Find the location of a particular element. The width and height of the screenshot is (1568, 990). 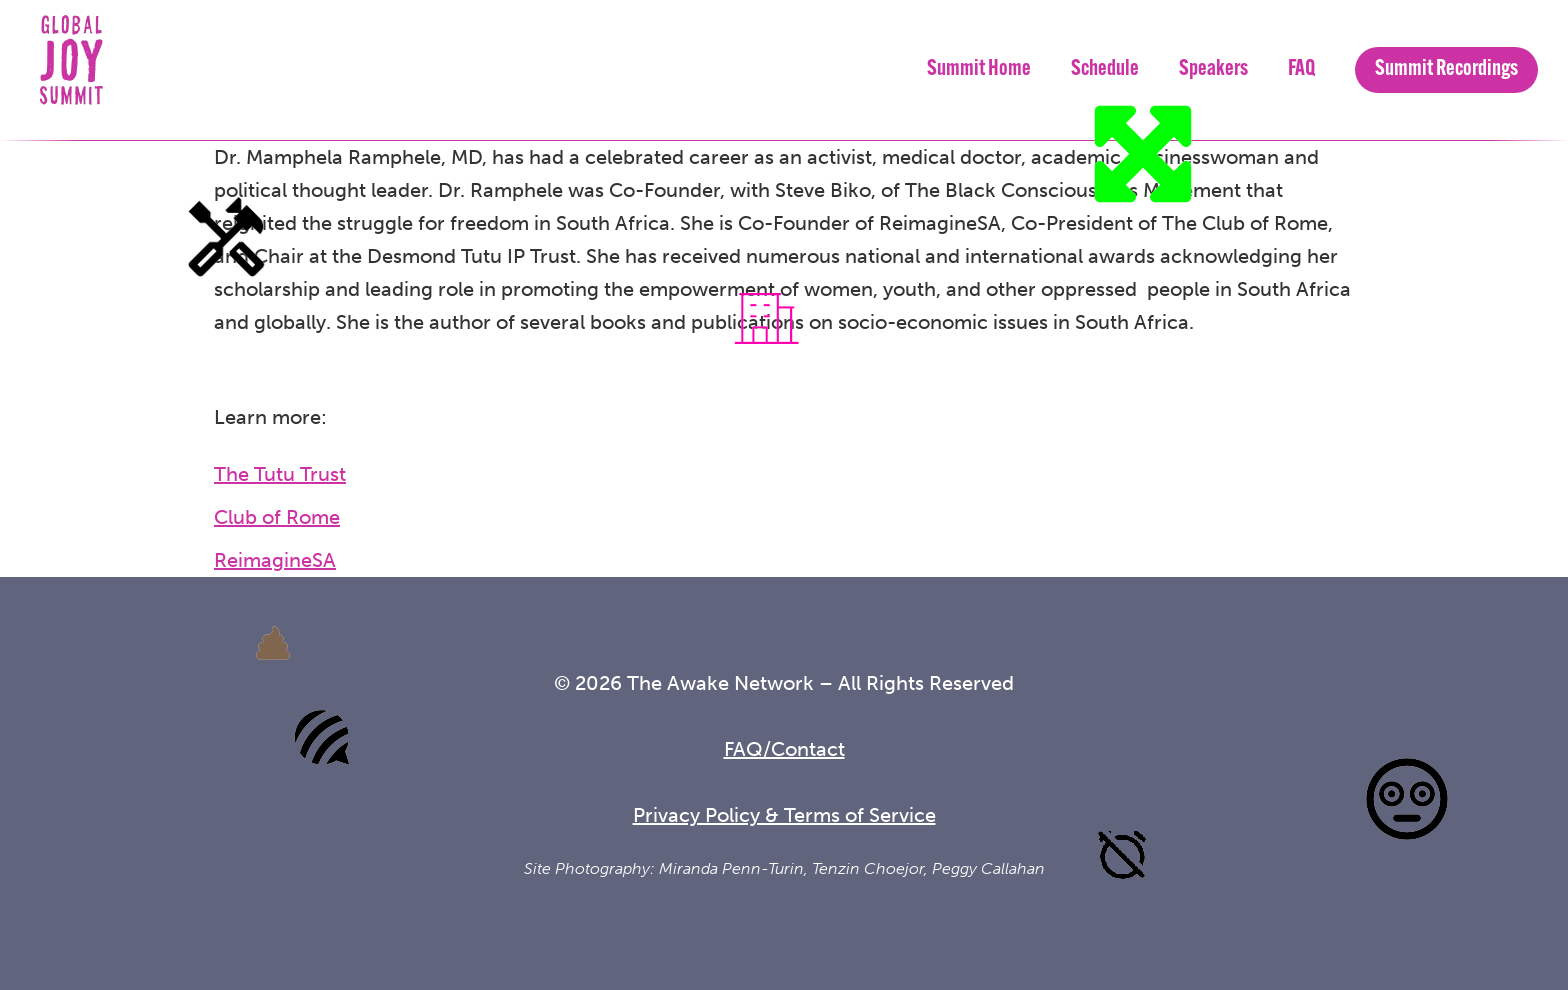

disable or turn off alarm is located at coordinates (1122, 854).